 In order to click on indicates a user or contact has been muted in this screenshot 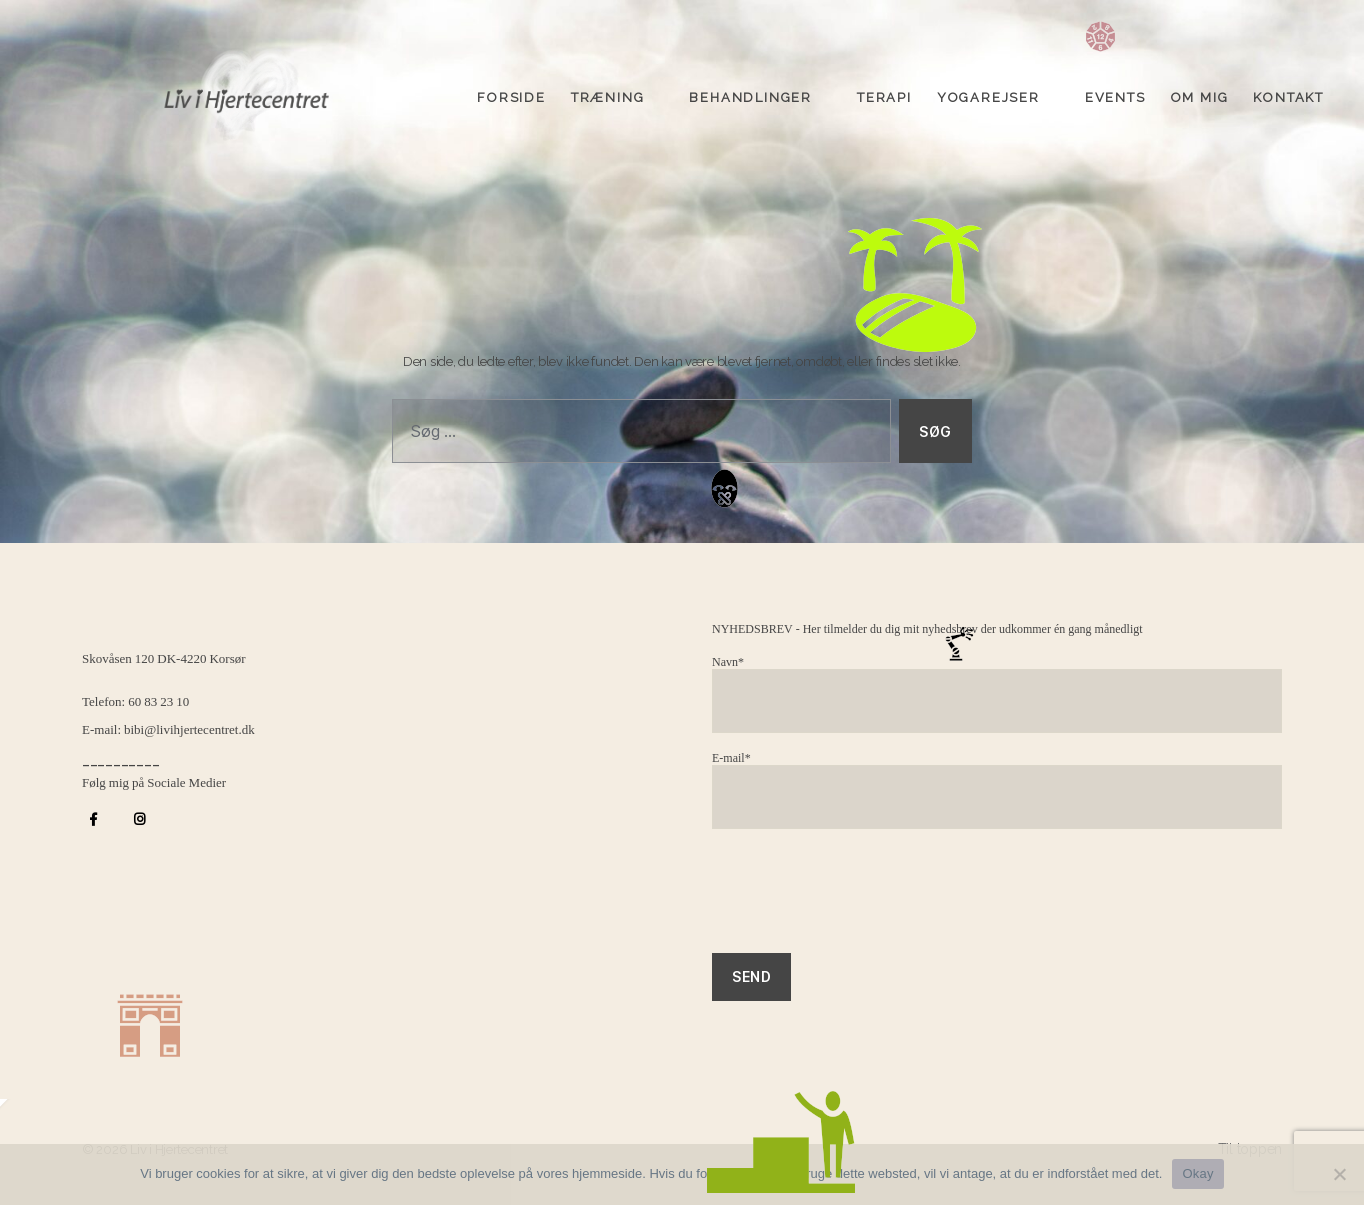, I will do `click(724, 488)`.